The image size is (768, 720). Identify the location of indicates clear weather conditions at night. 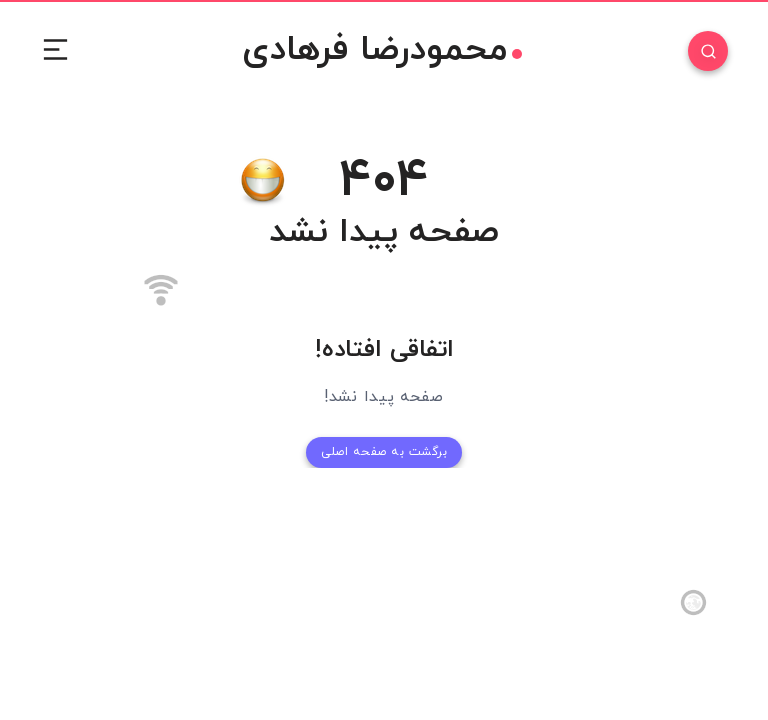
(693, 602).